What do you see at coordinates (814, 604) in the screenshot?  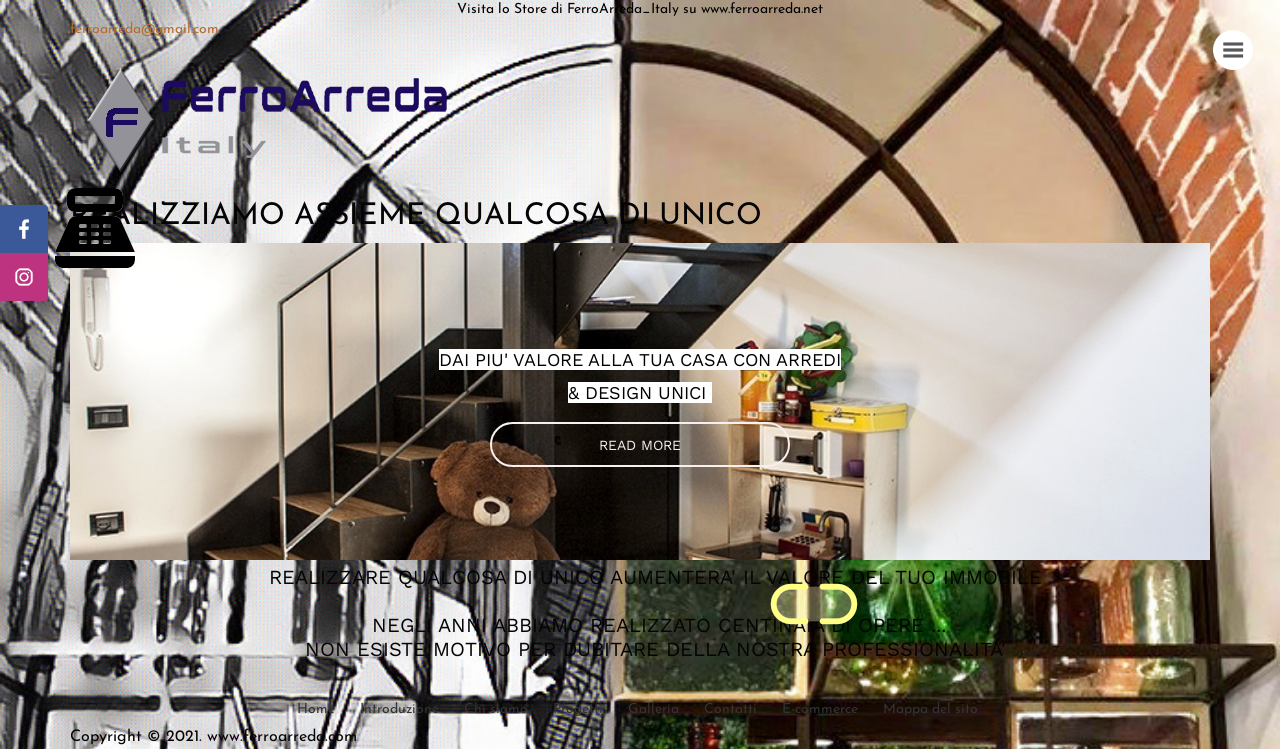 I see `unlink or disconnect a shared resource` at bounding box center [814, 604].